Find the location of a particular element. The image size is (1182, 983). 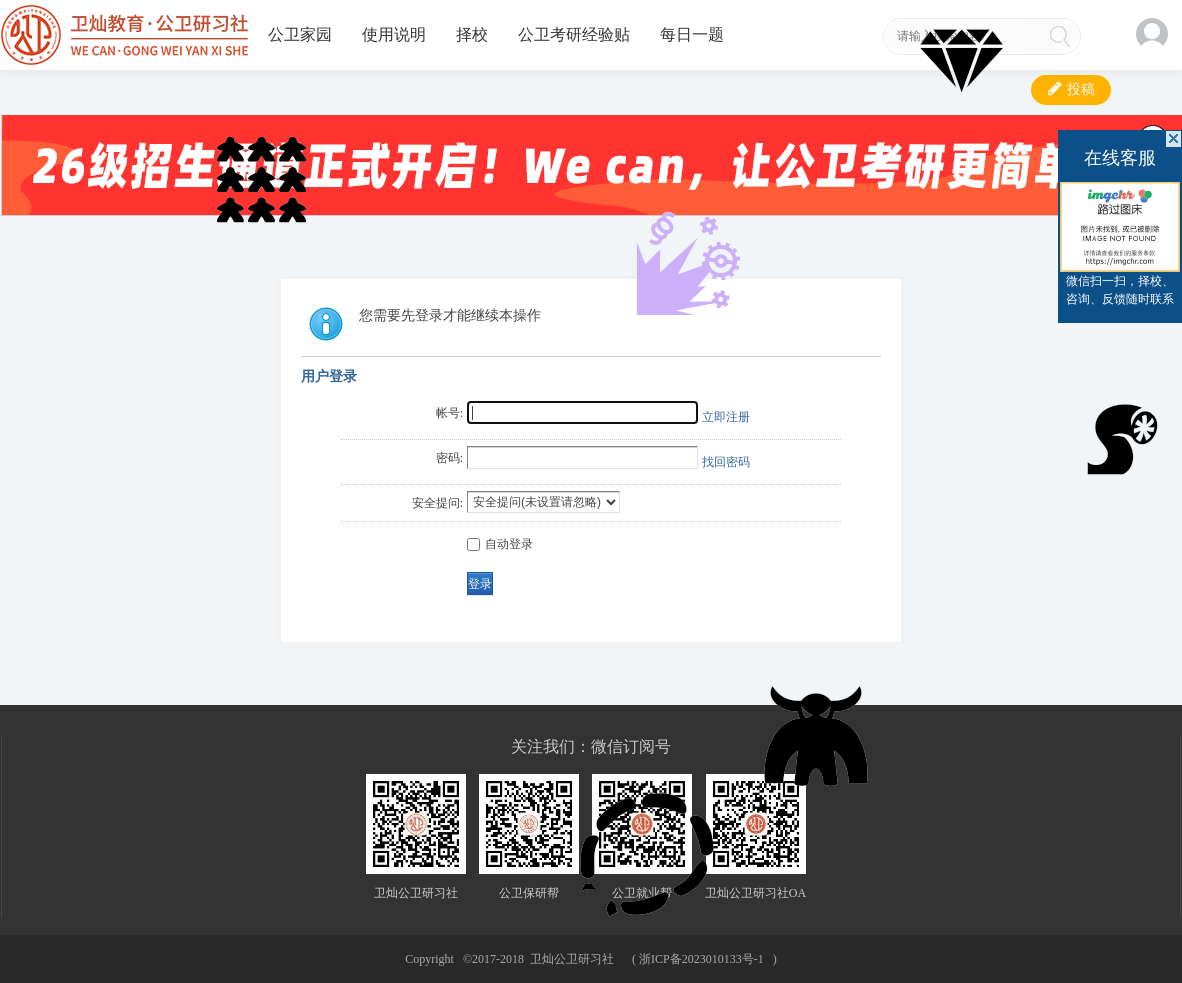

select brute character class is located at coordinates (816, 736).